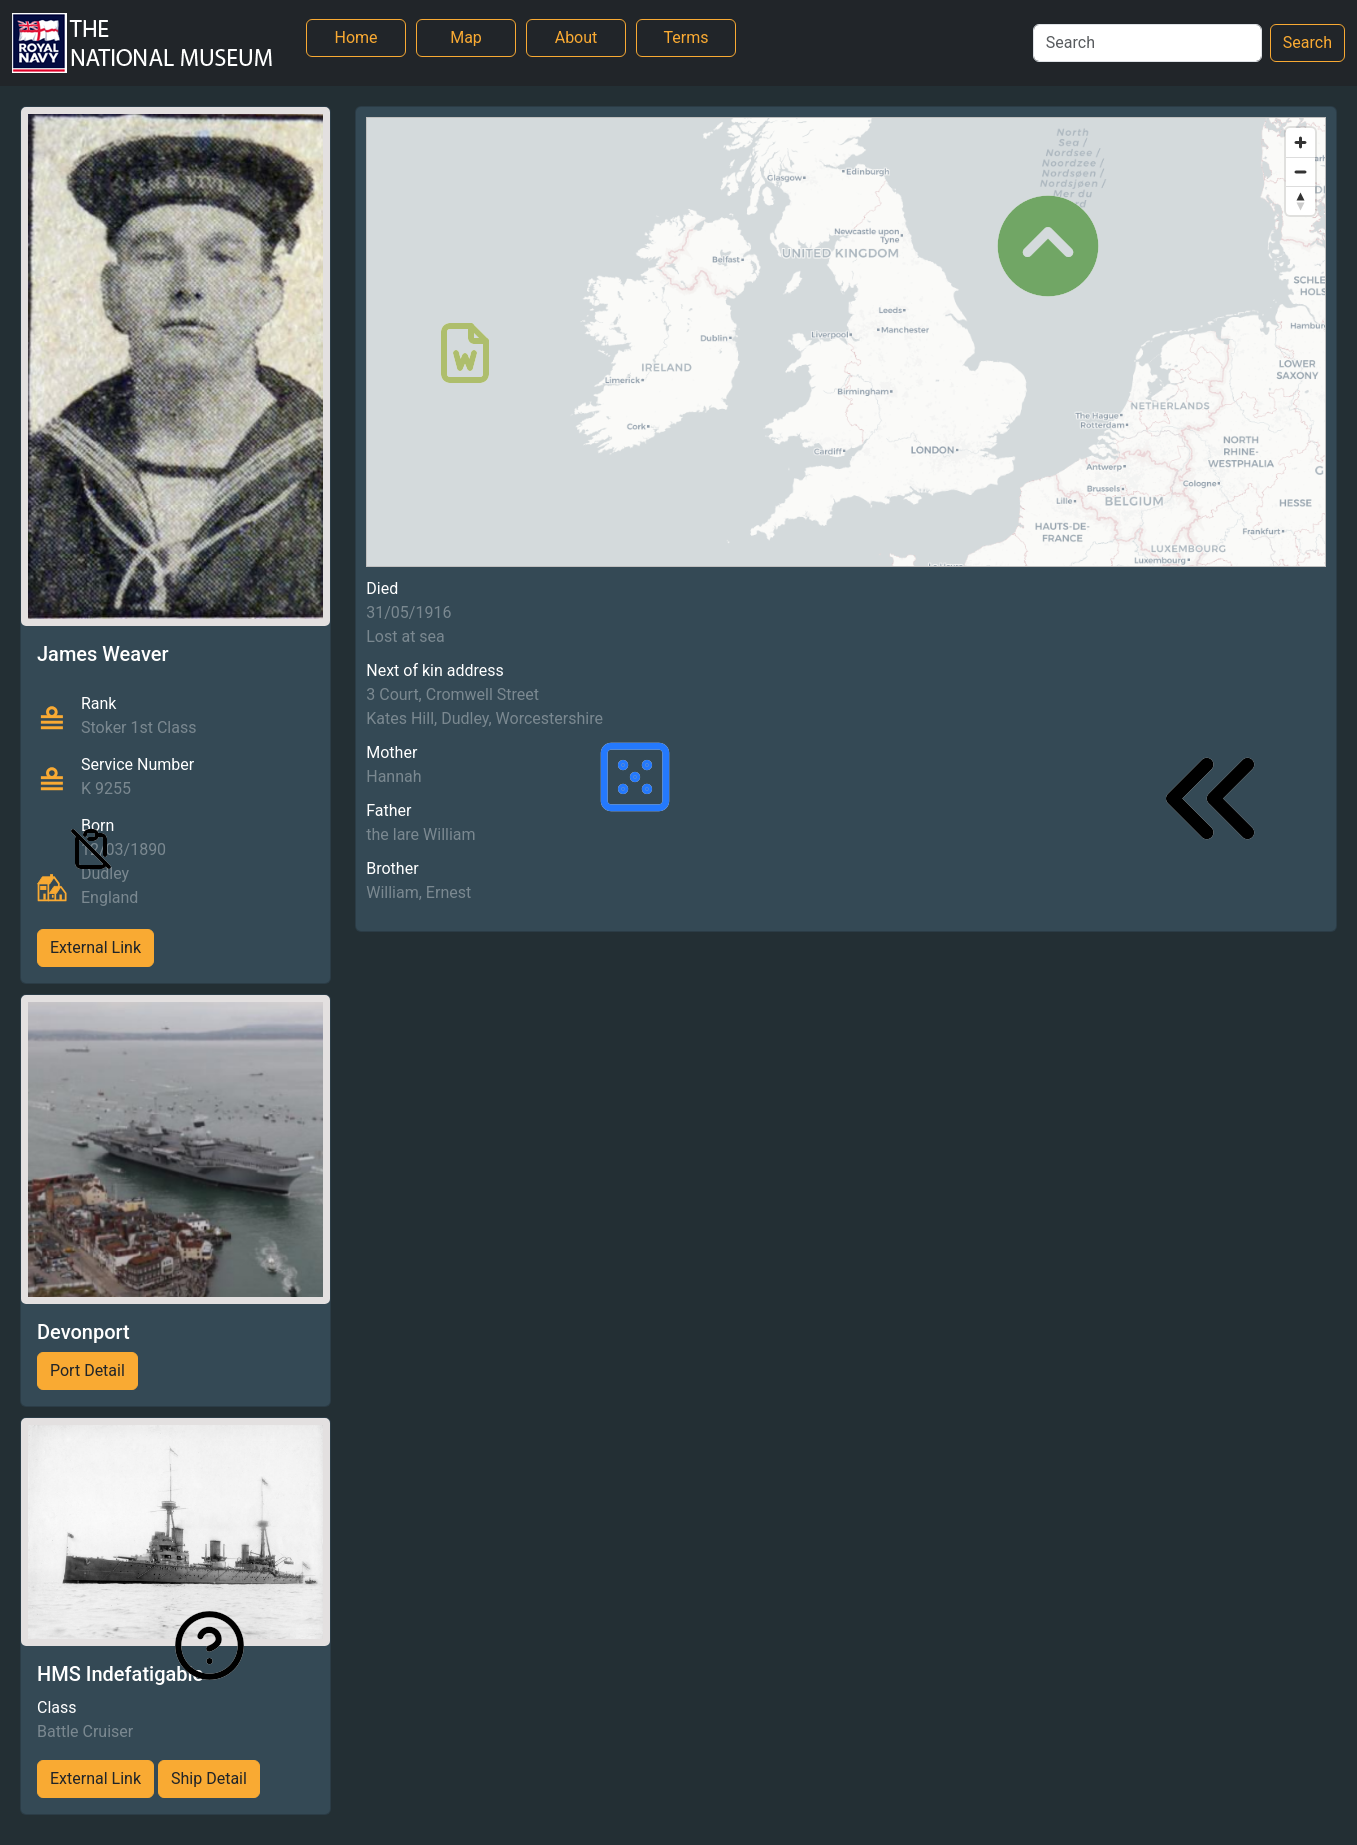 The width and height of the screenshot is (1357, 1845). I want to click on scroll to top of page, so click(1048, 246).